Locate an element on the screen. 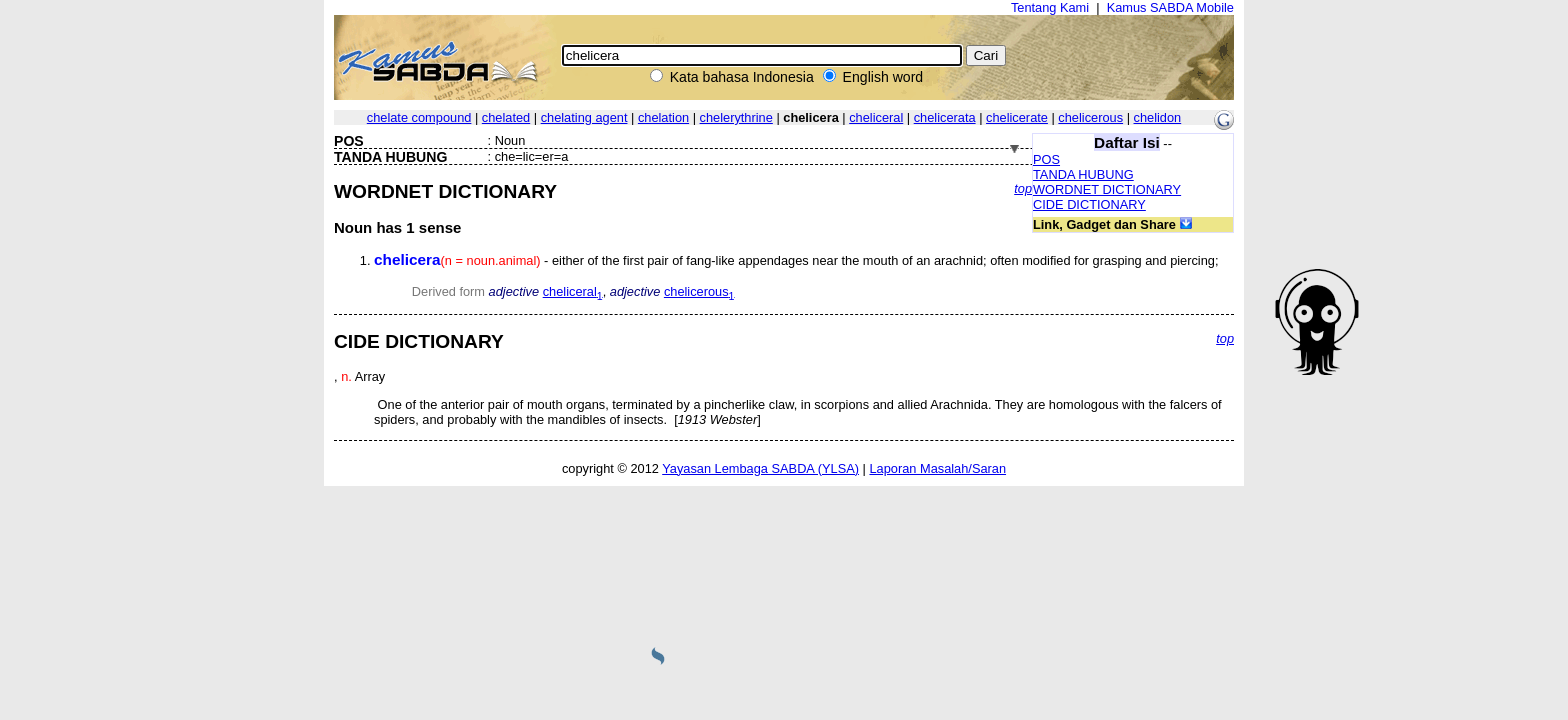 The width and height of the screenshot is (1568, 720). sencha framework branding logo is located at coordinates (658, 656).